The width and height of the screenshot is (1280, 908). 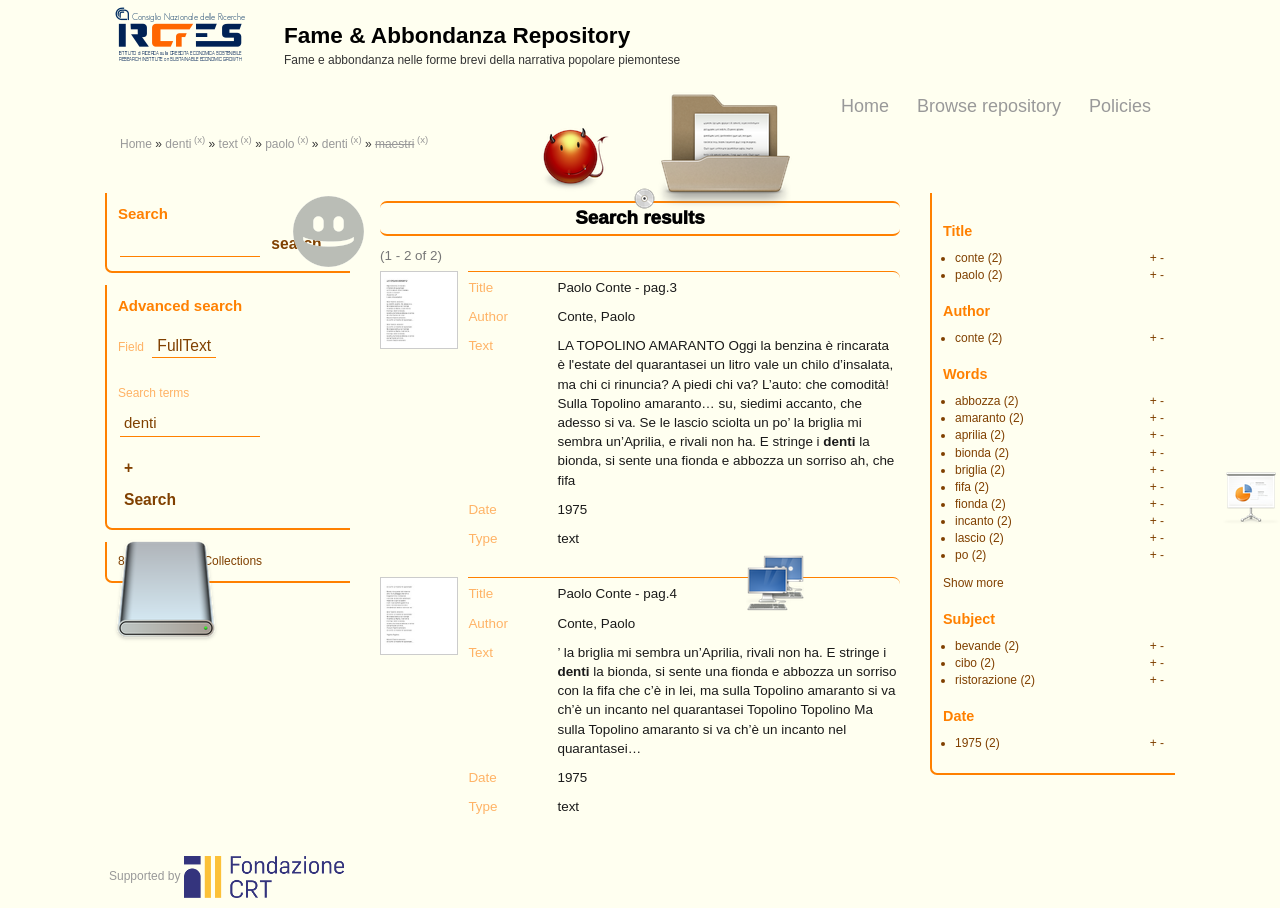 What do you see at coordinates (724, 149) in the screenshot?
I see `open an existing document or file` at bounding box center [724, 149].